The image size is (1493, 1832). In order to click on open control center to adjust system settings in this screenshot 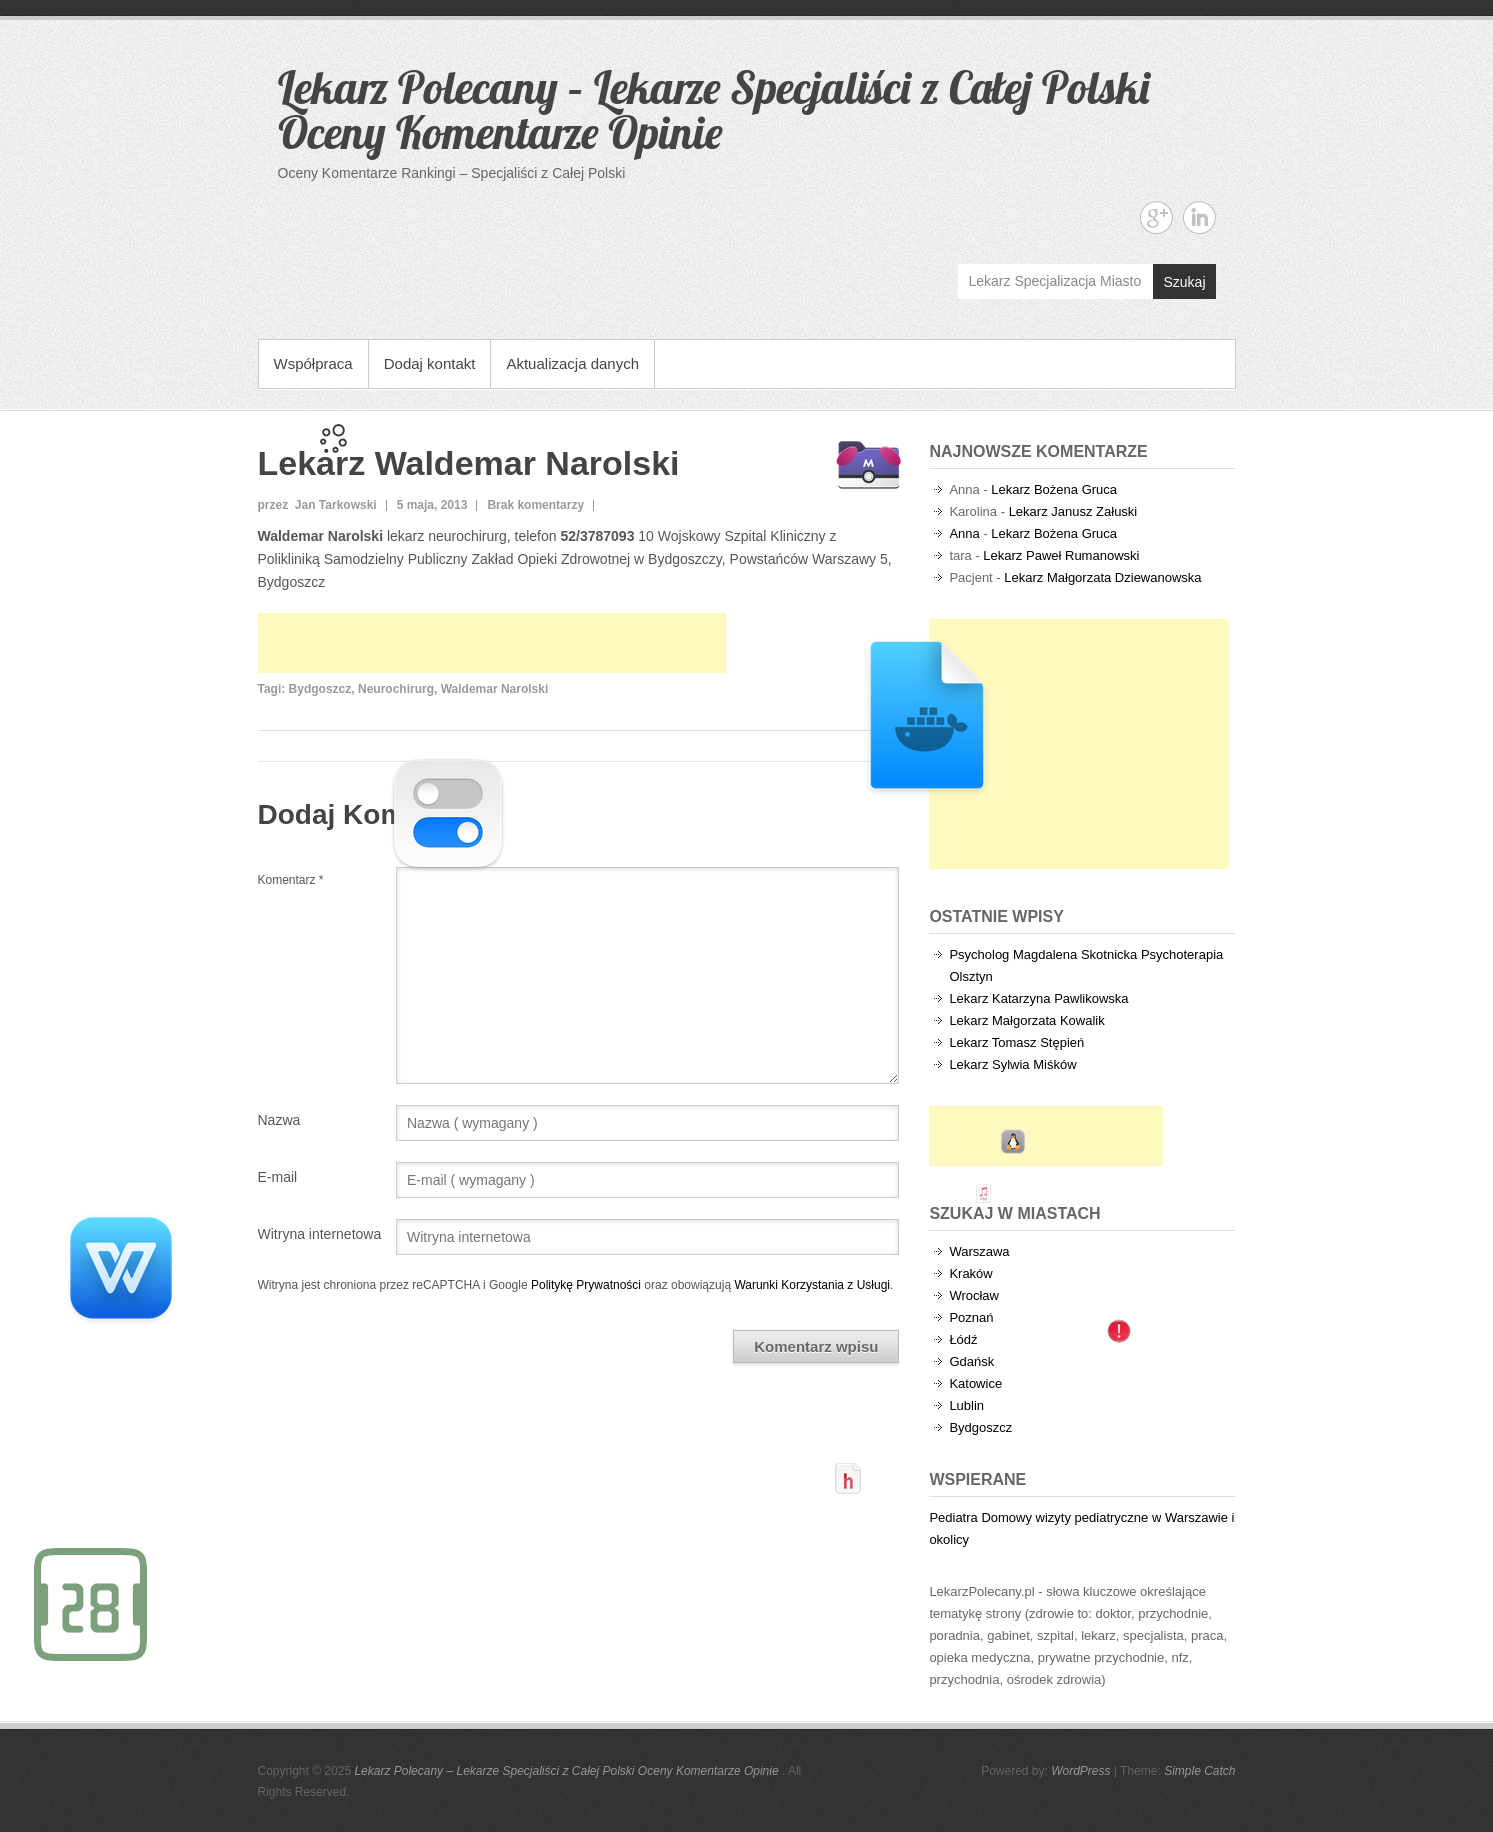, I will do `click(448, 813)`.